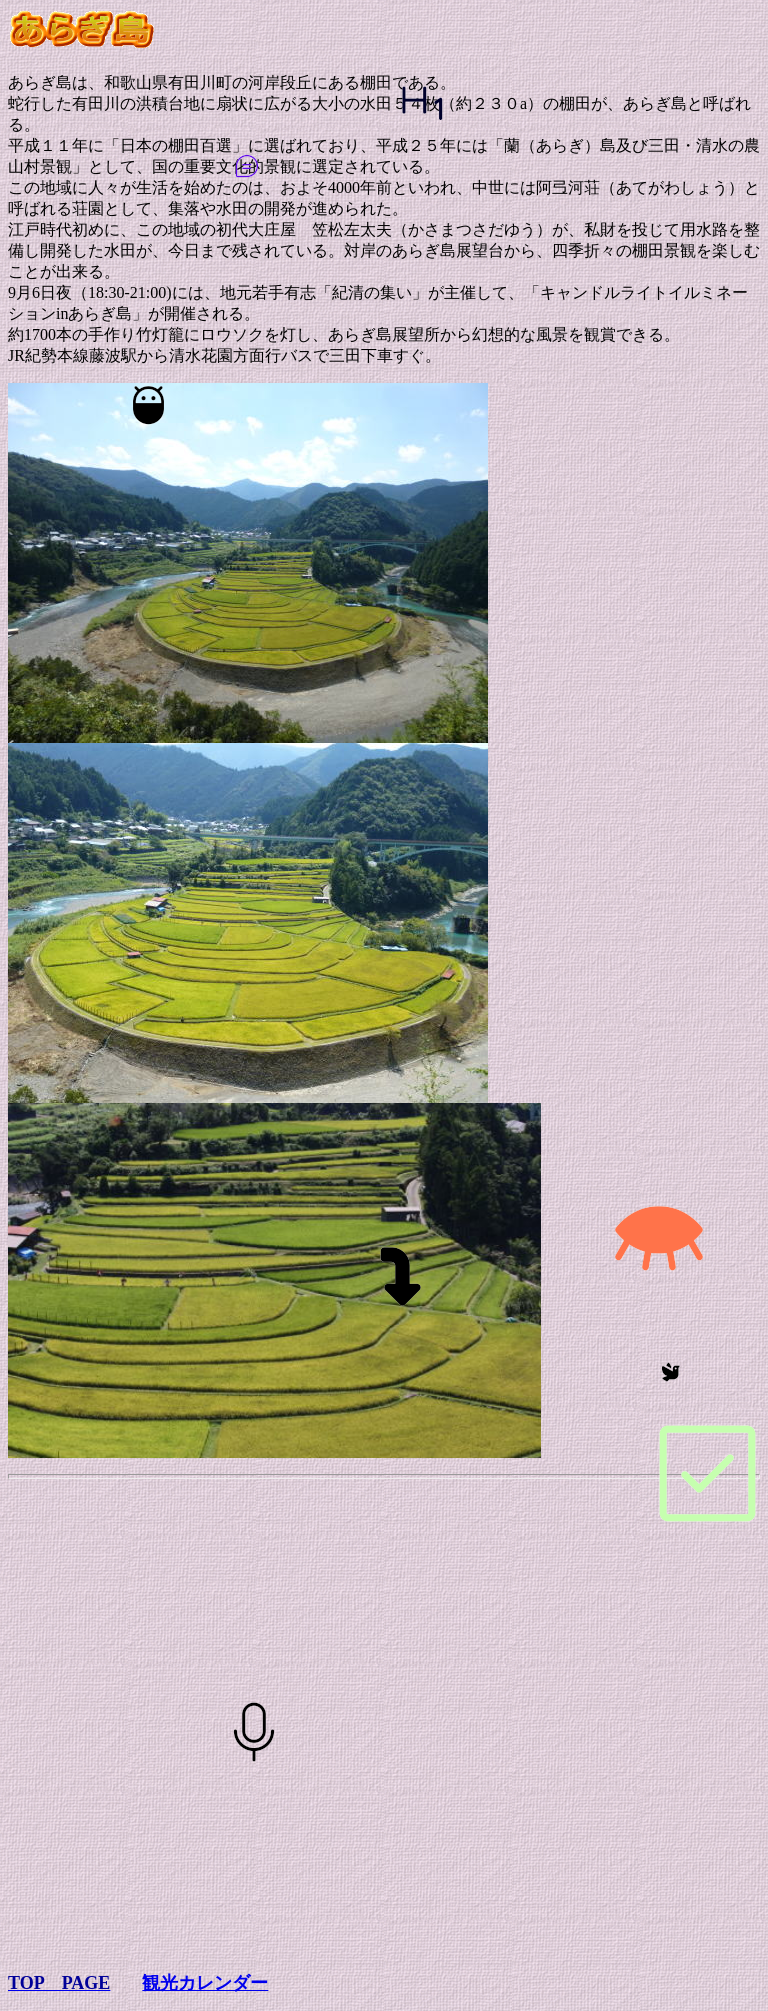  What do you see at coordinates (402, 1276) in the screenshot?
I see `navigate to the next item below` at bounding box center [402, 1276].